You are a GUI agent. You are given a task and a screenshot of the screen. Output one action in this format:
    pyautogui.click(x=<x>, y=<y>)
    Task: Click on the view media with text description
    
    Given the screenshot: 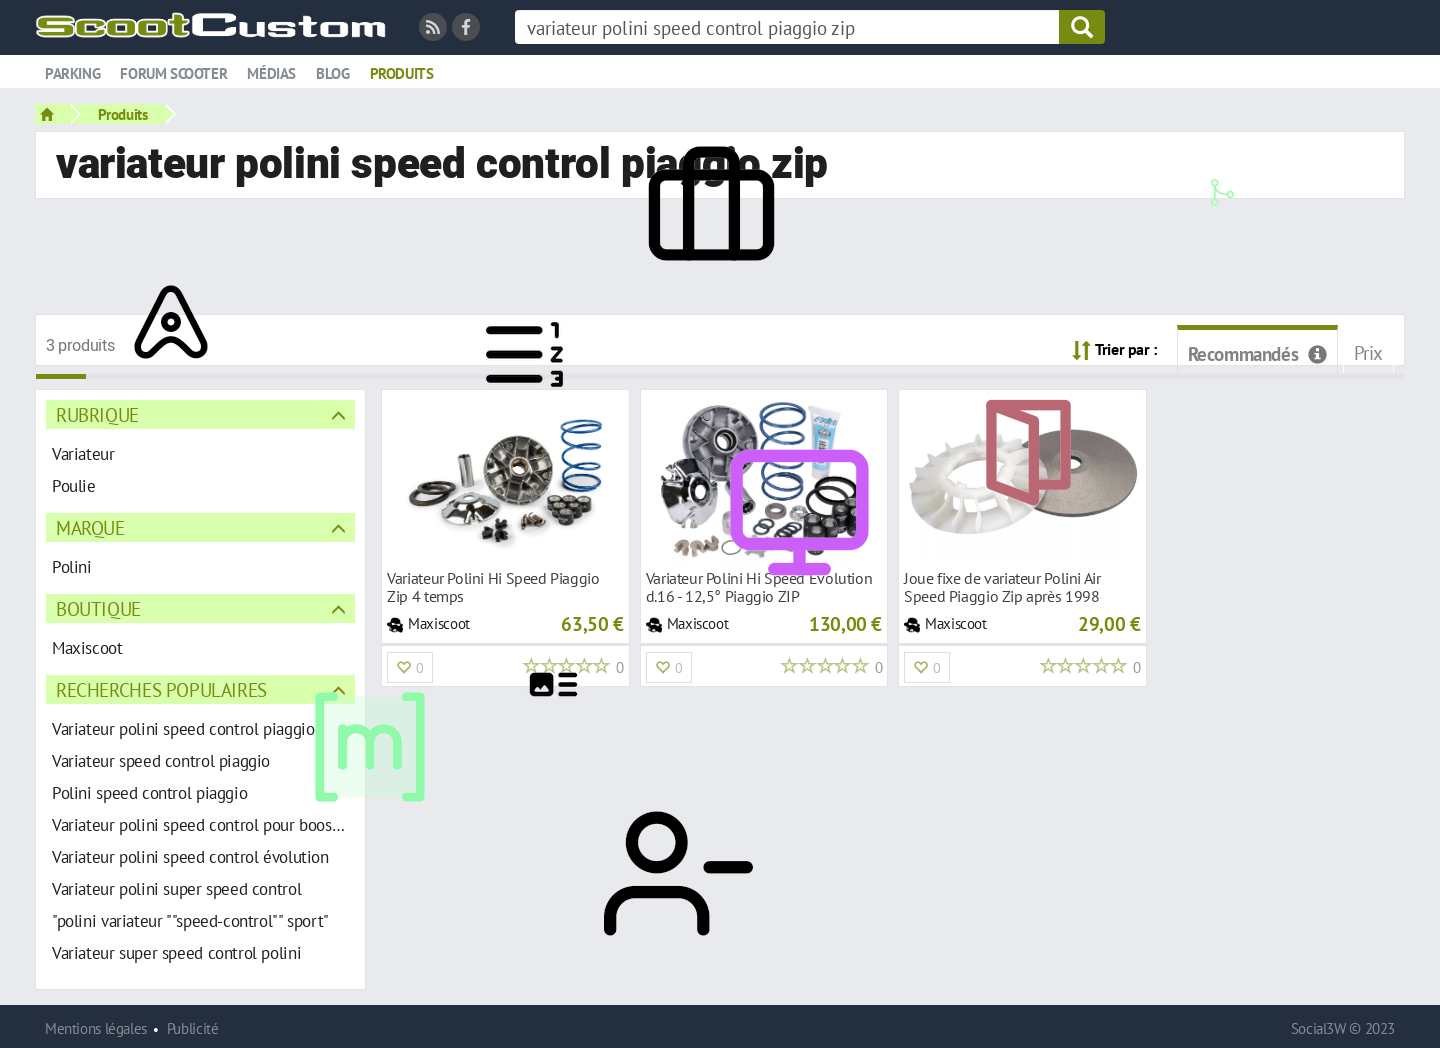 What is the action you would take?
    pyautogui.click(x=553, y=684)
    